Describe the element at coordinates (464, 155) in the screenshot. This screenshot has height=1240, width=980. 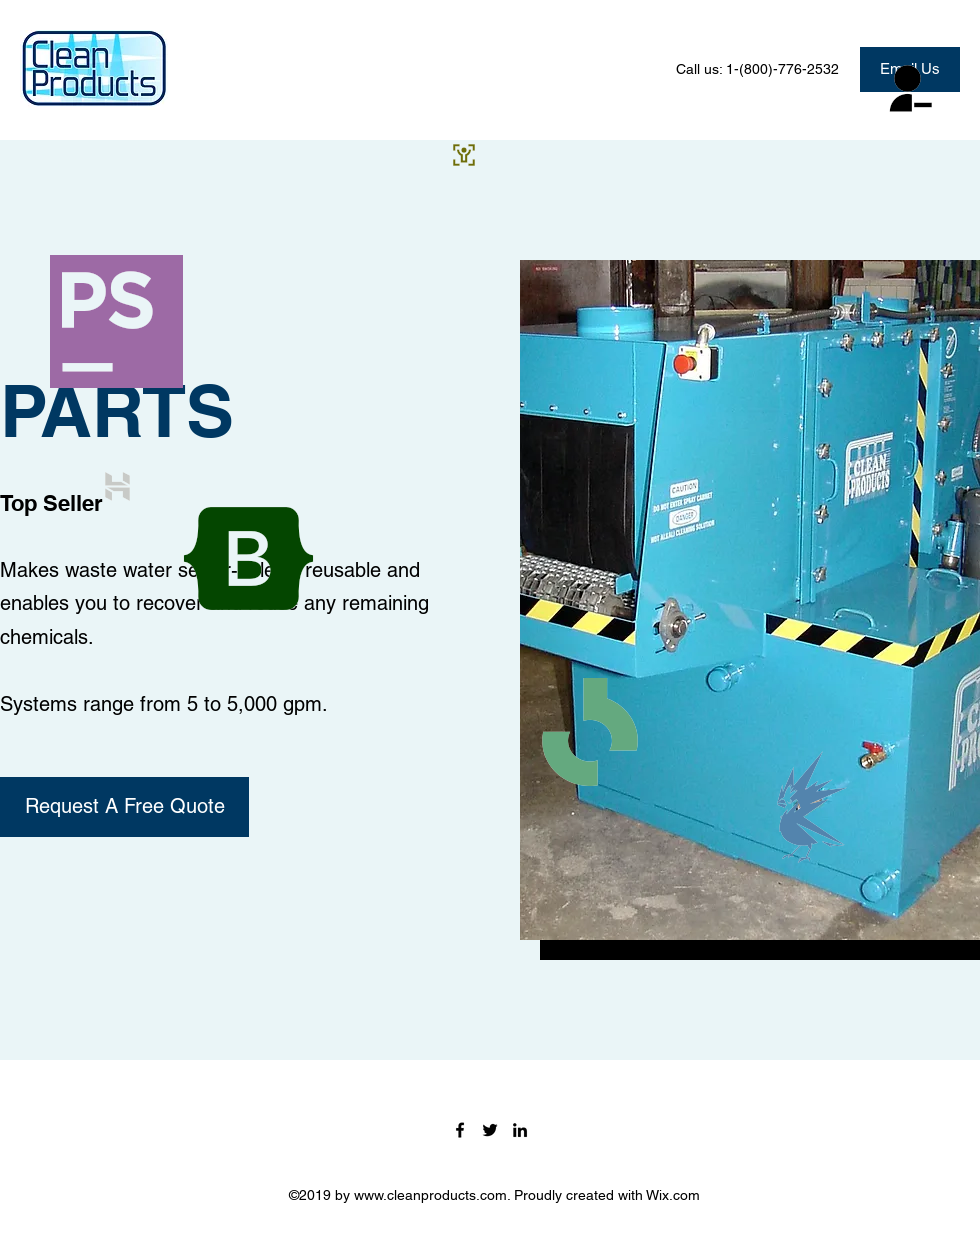
I see `scan or verify user identity` at that location.